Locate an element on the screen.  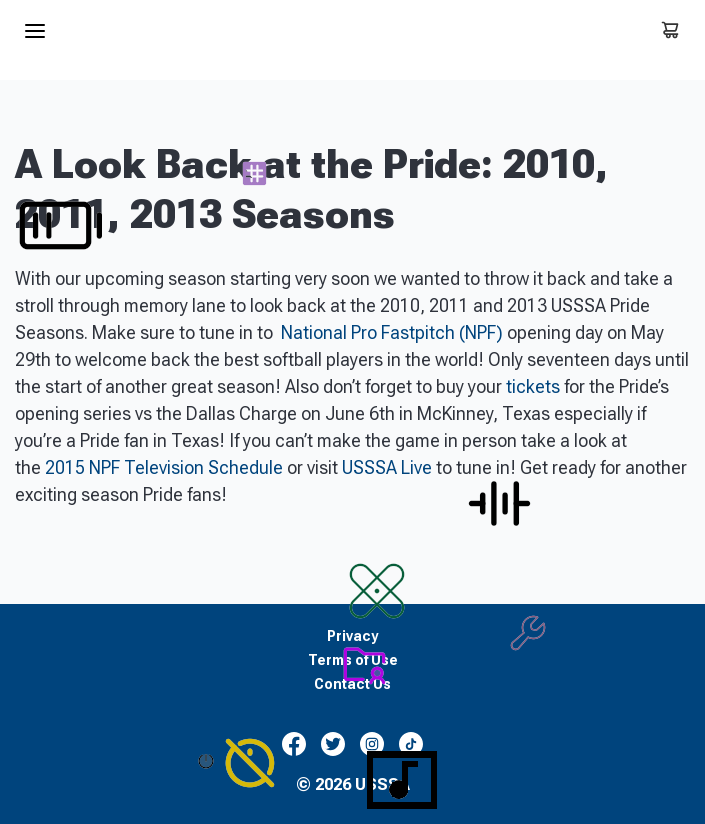
access user profile folder is located at coordinates (364, 663).